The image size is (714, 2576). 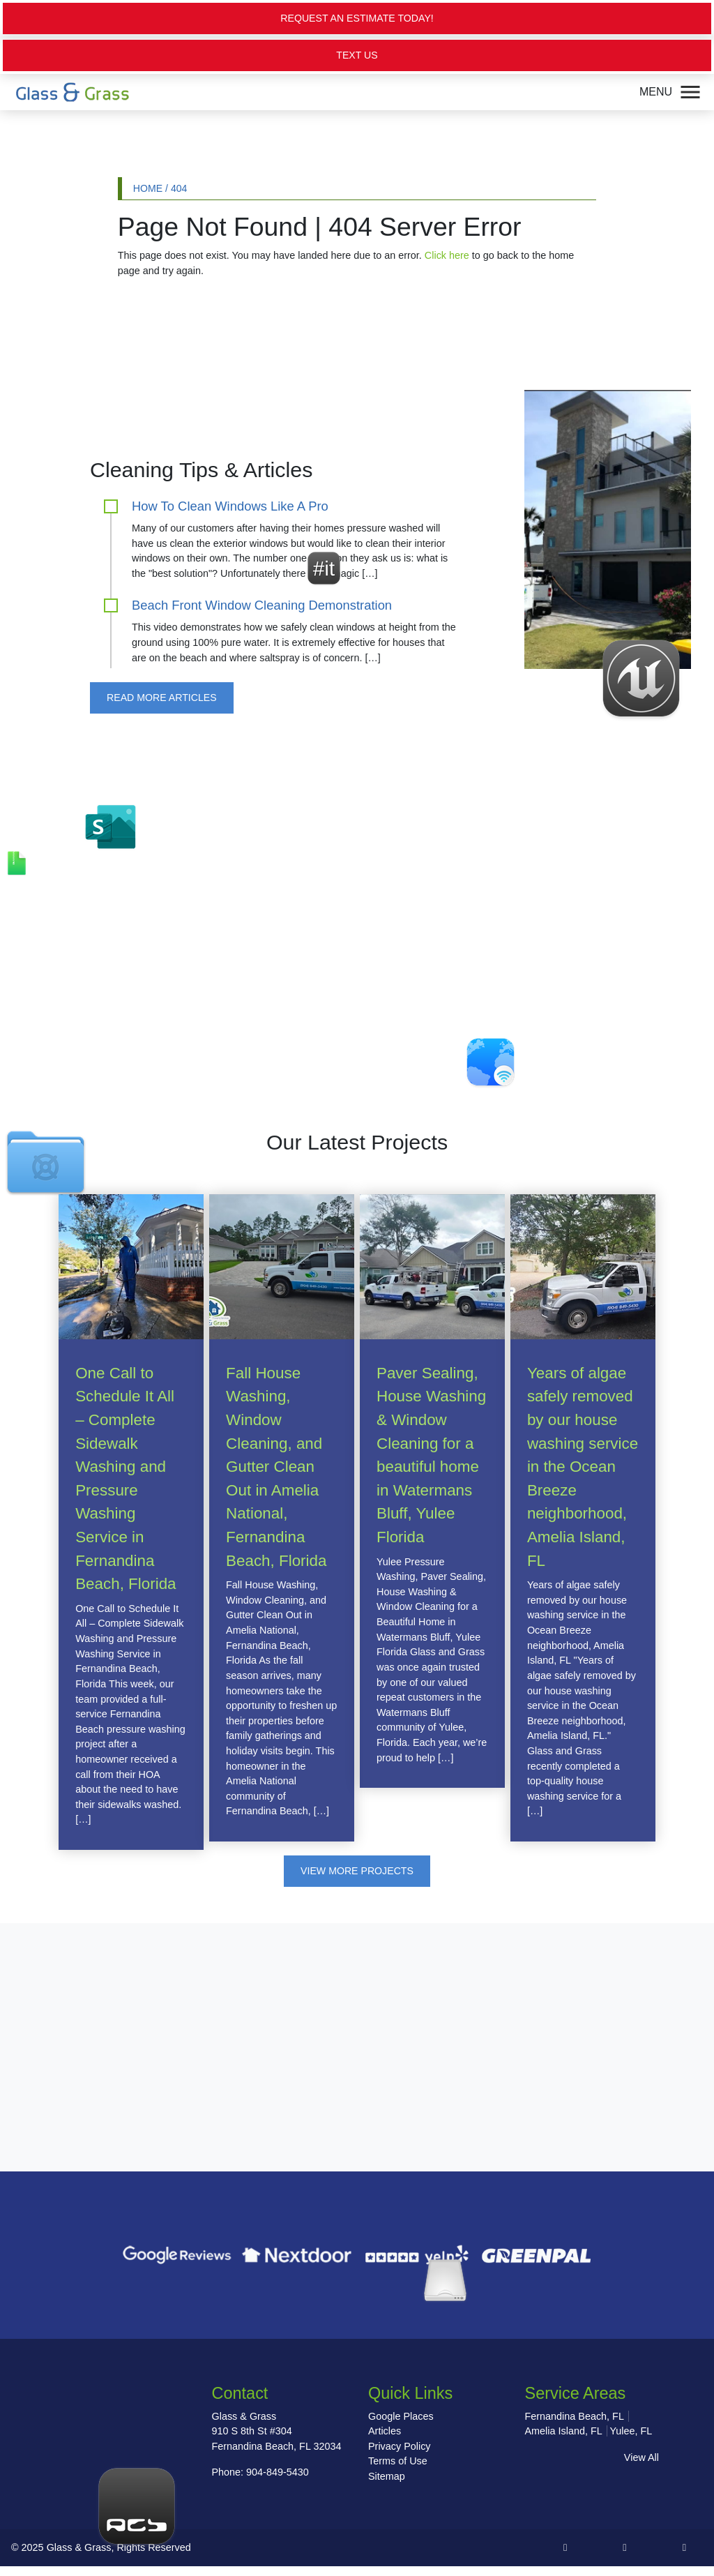 I want to click on open knemo network monitoring app, so click(x=490, y=1062).